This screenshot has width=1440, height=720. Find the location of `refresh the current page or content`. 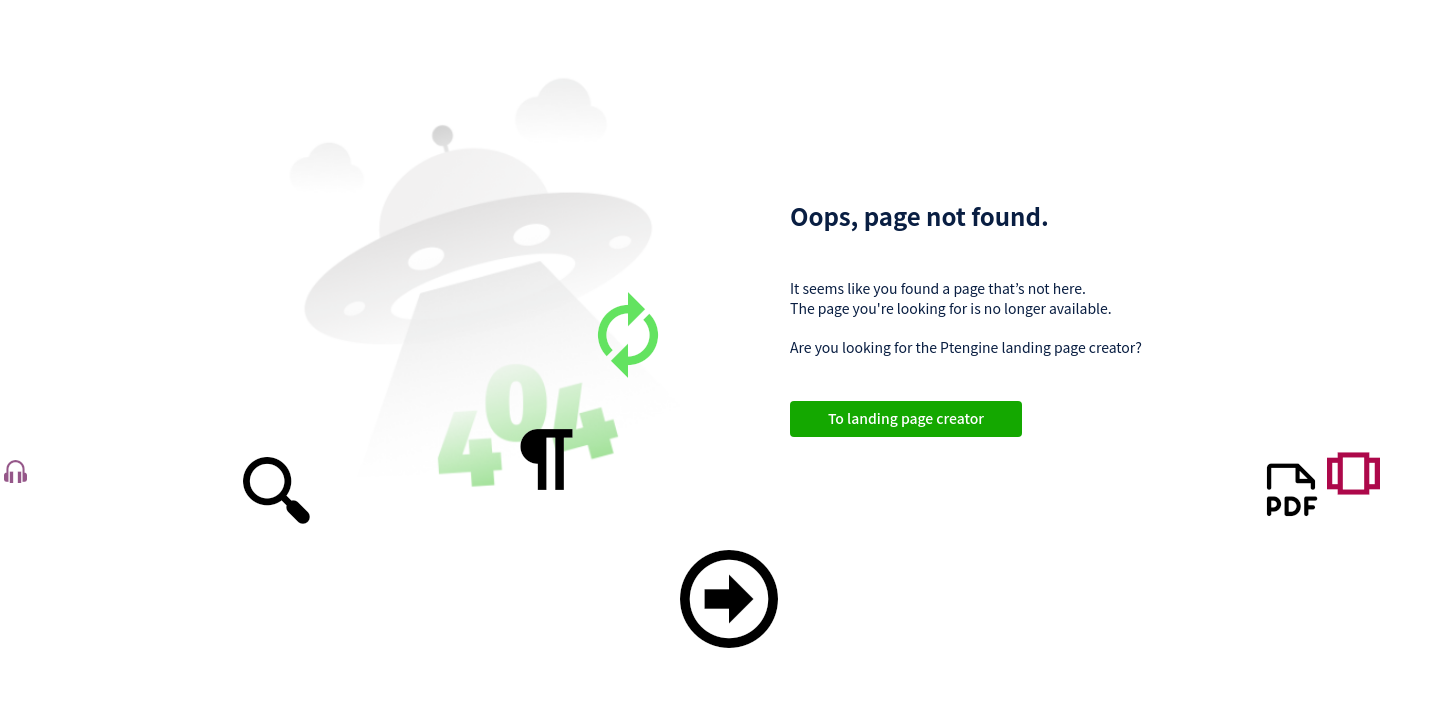

refresh the current page or content is located at coordinates (628, 335).